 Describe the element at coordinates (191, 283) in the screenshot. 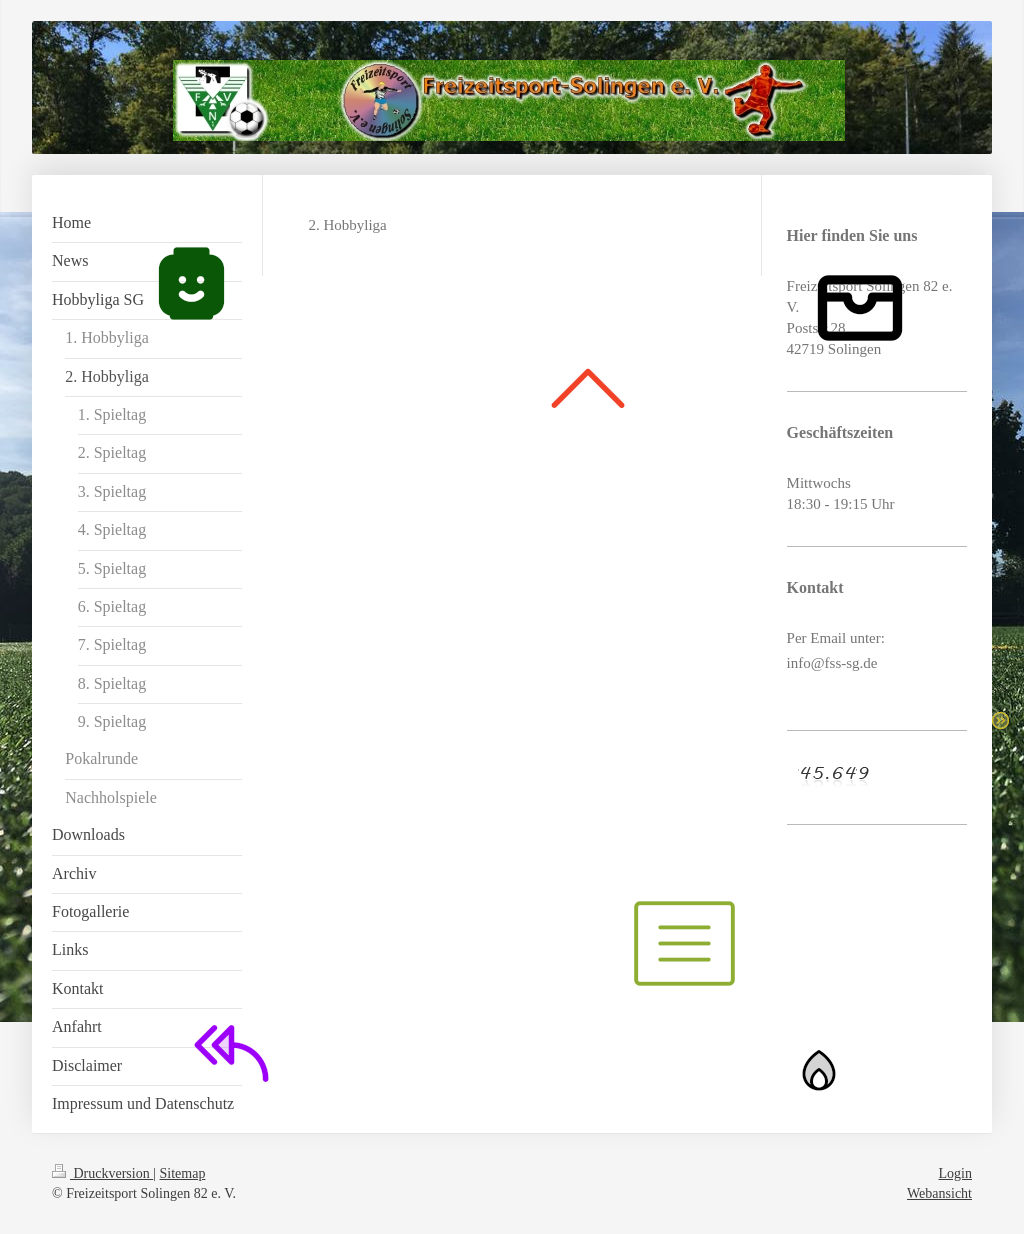

I see `access building blocks or modular components` at that location.